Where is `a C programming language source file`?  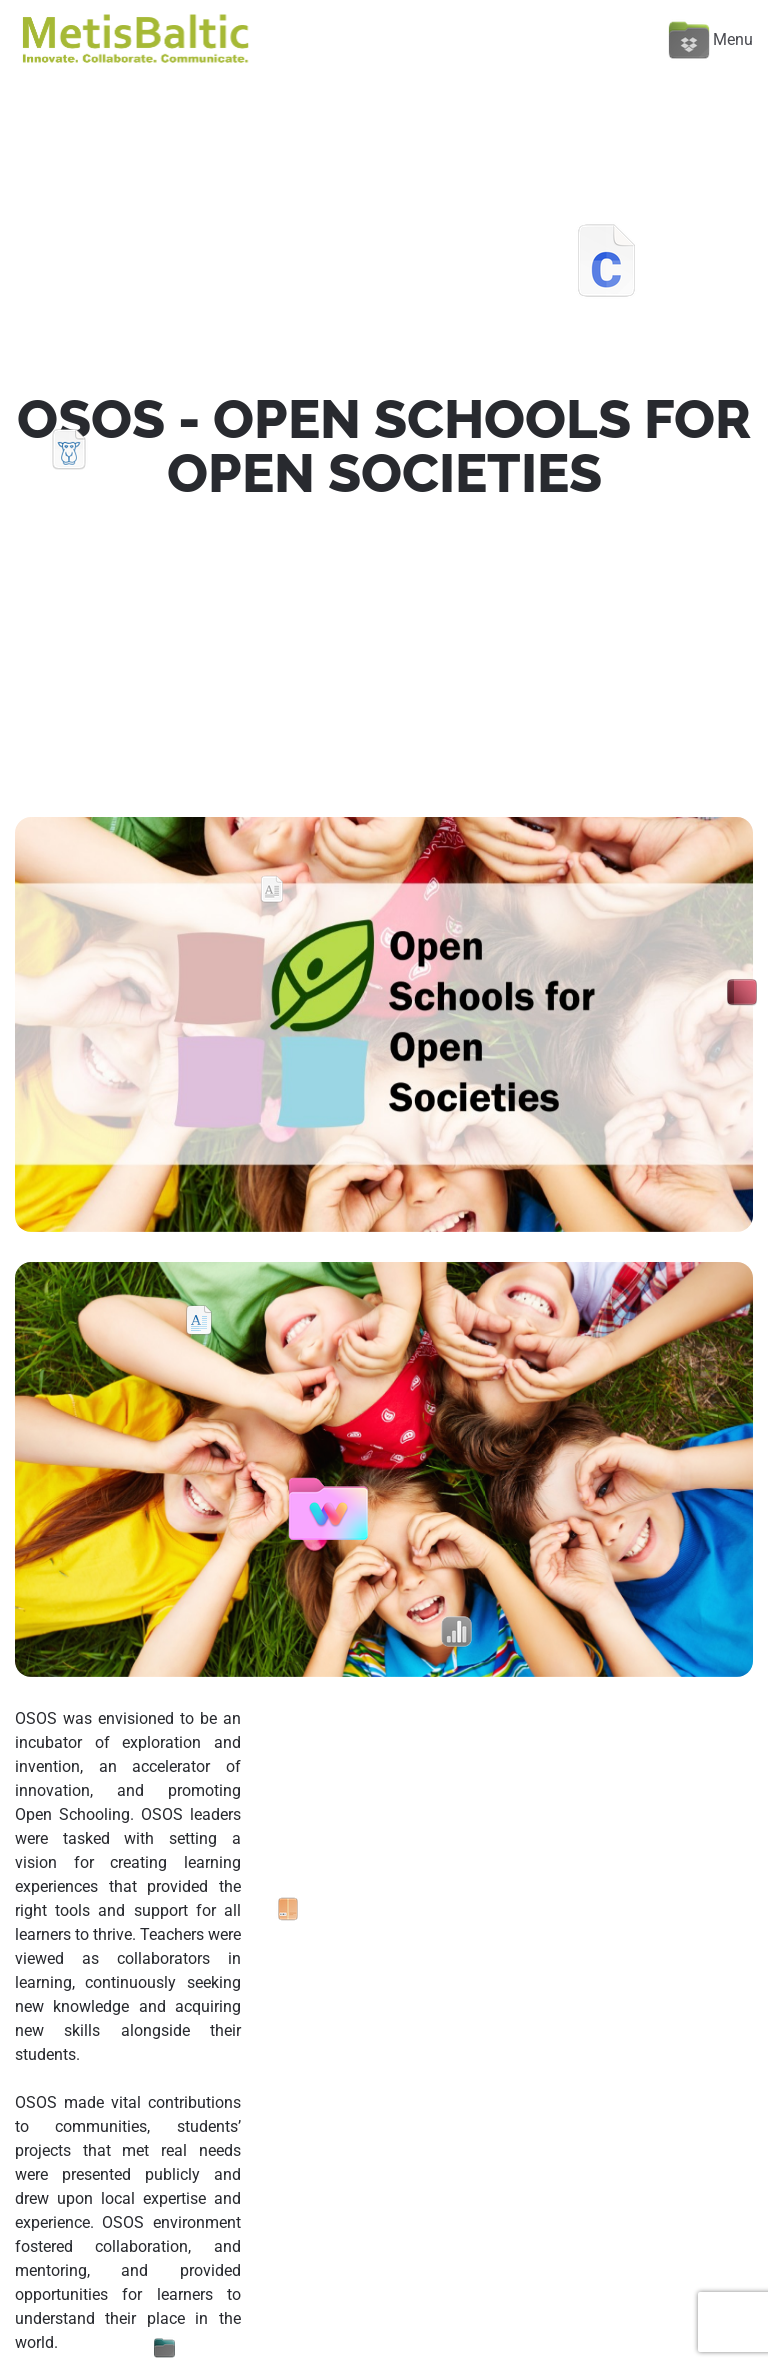 a C programming language source file is located at coordinates (606, 260).